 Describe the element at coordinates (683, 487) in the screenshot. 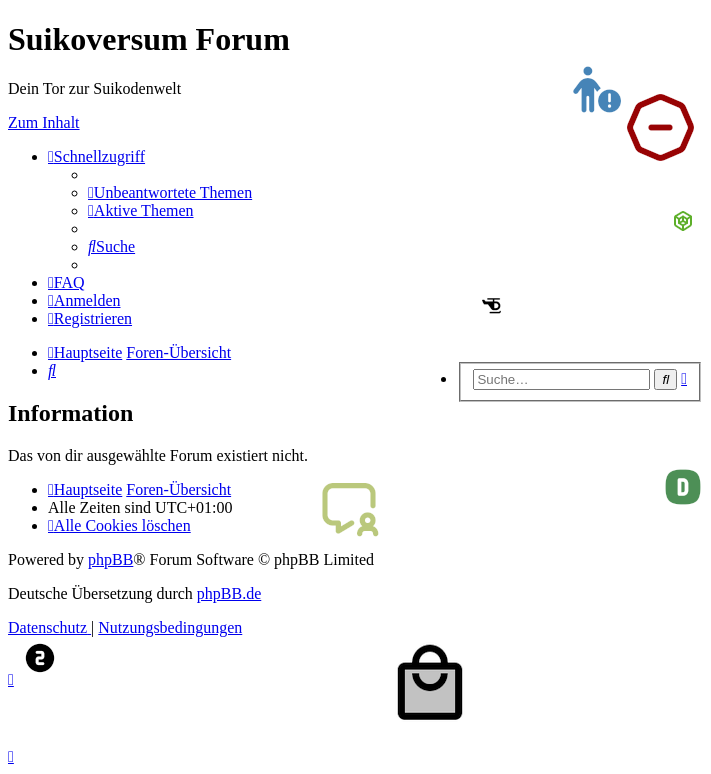

I see `indicates a "D" grade or rating` at that location.